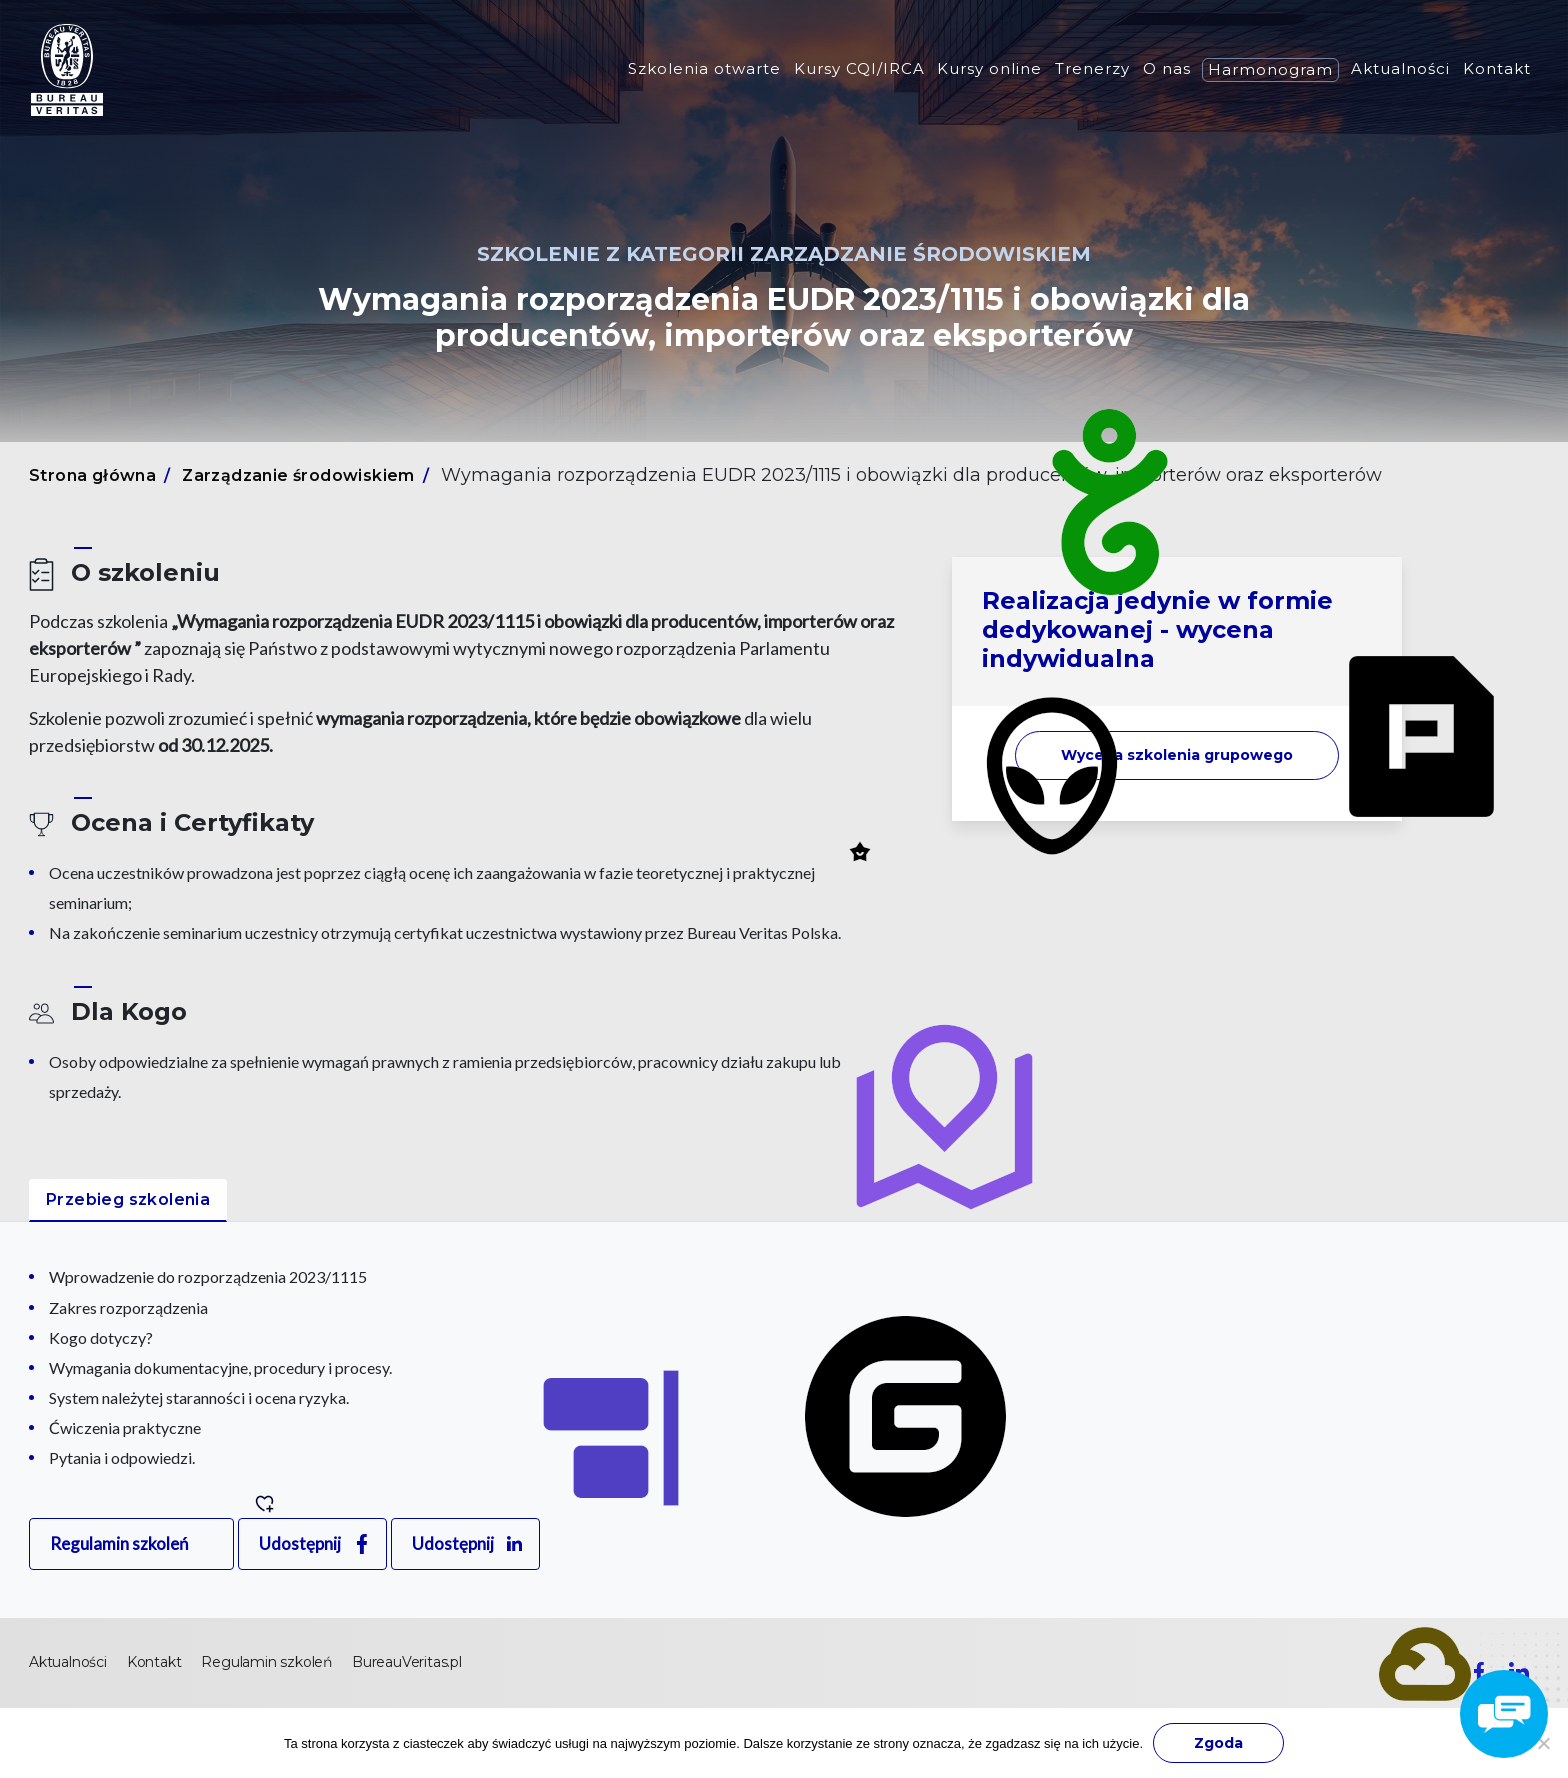 The height and width of the screenshot is (1778, 1568). Describe the element at coordinates (1425, 1664) in the screenshot. I see `access Google Cloud services` at that location.